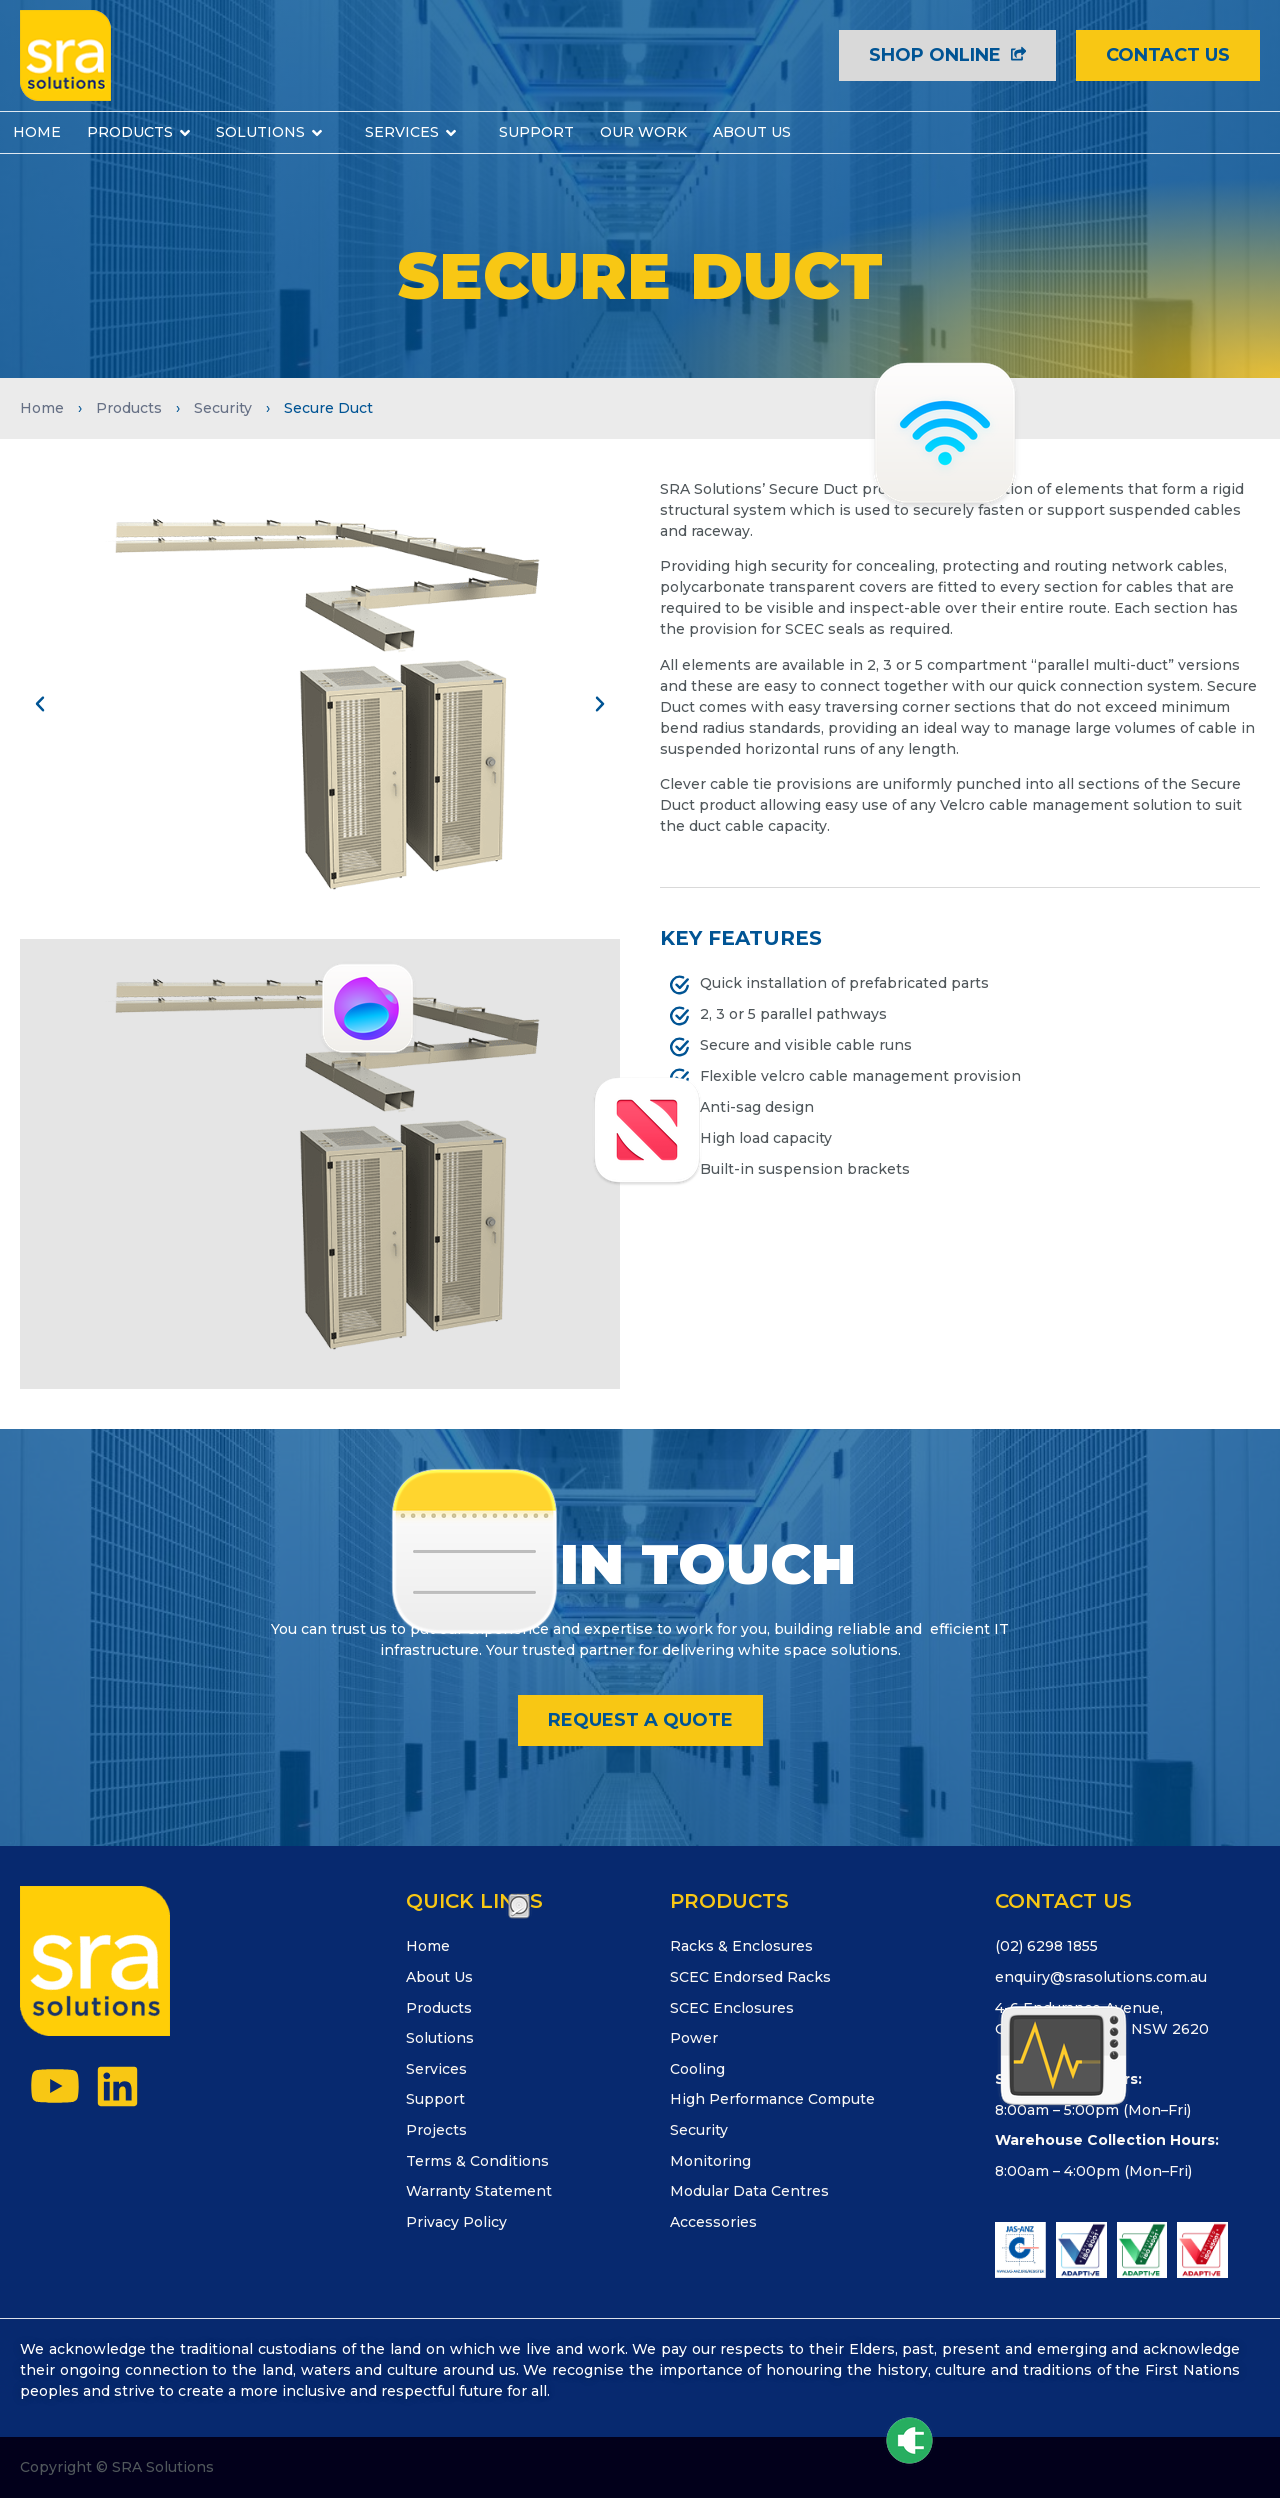 The width and height of the screenshot is (1280, 2498). Describe the element at coordinates (474, 1551) in the screenshot. I see `open tomboy notes app` at that location.